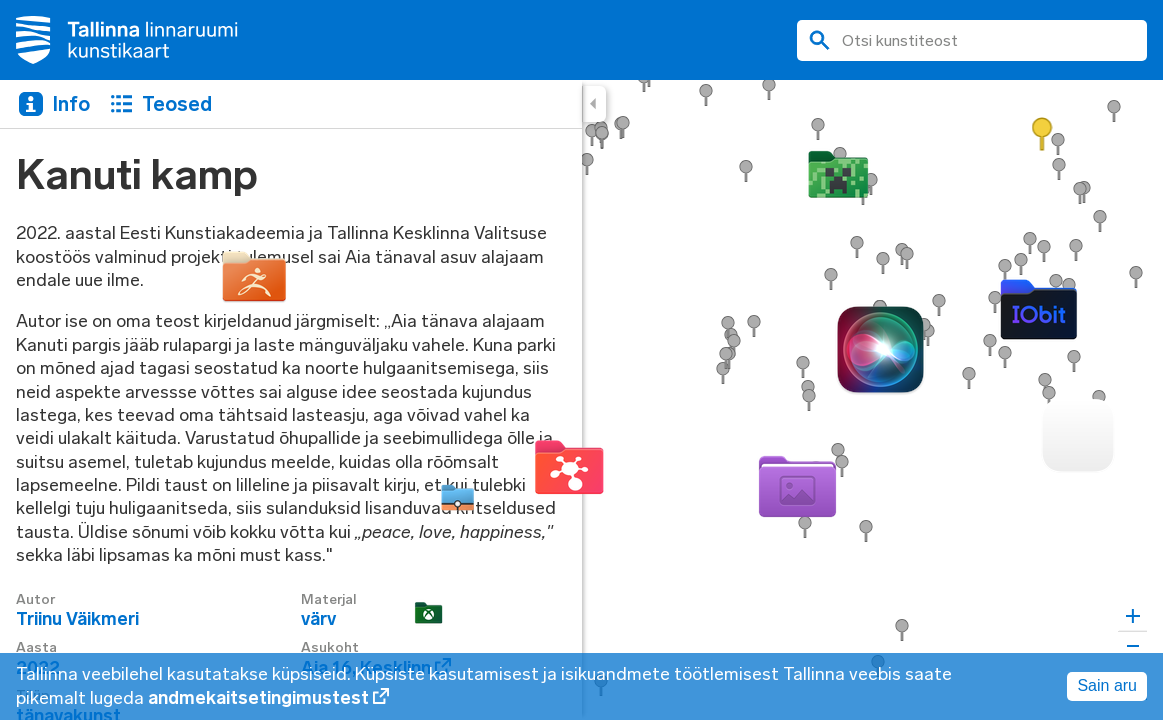  I want to click on folder containing pokémon typing game files, so click(457, 498).